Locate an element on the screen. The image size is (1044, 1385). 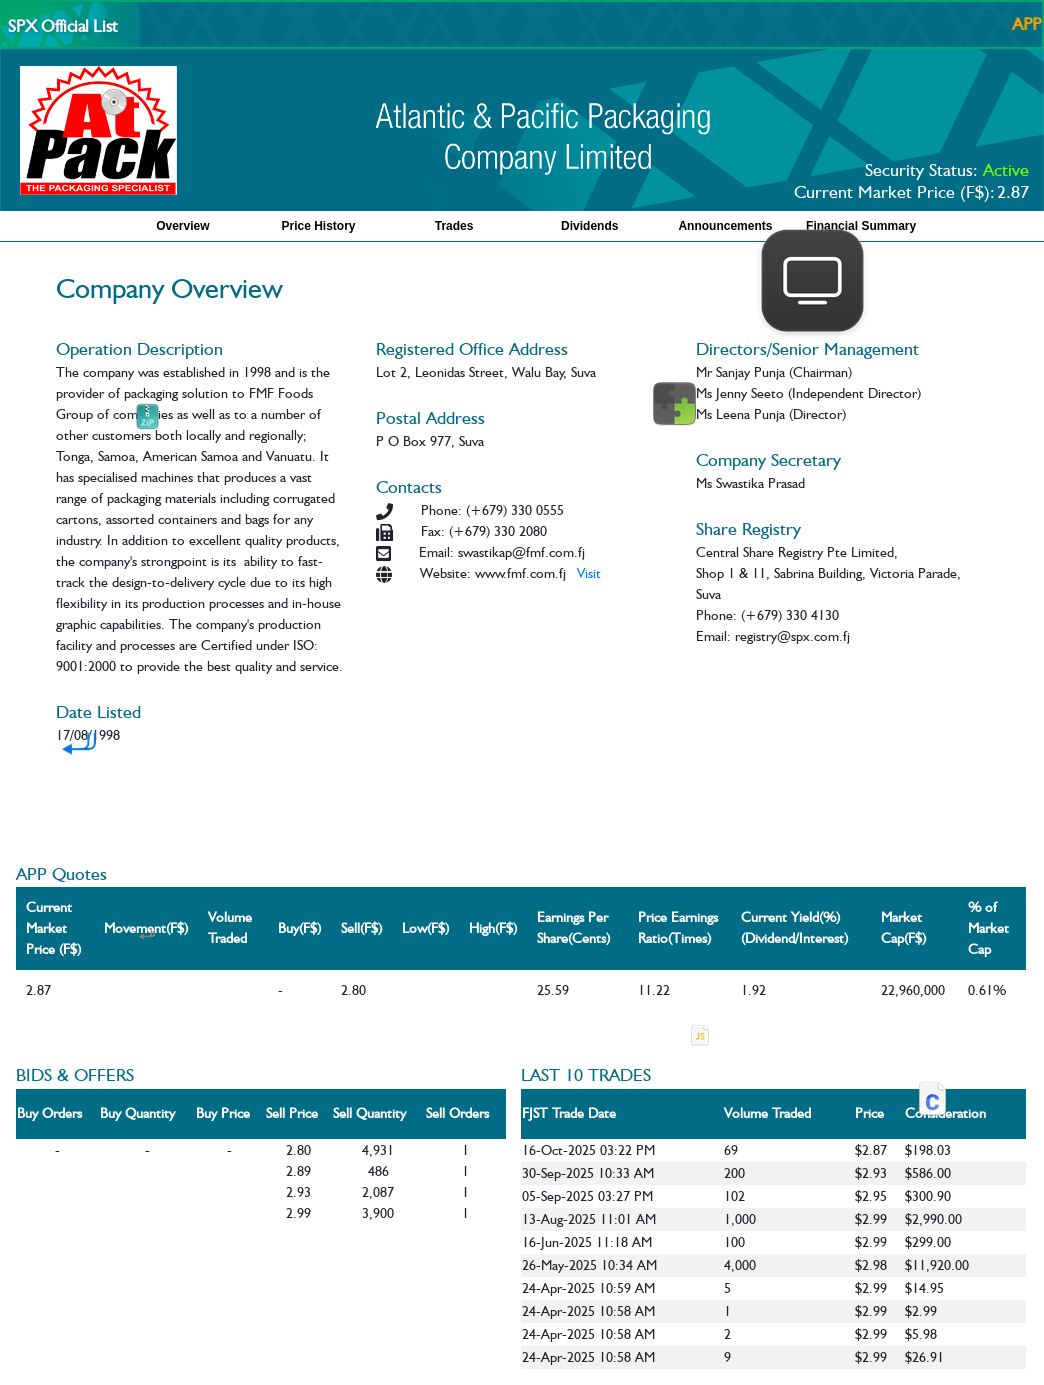
reply to all recipients of an email is located at coordinates (78, 741).